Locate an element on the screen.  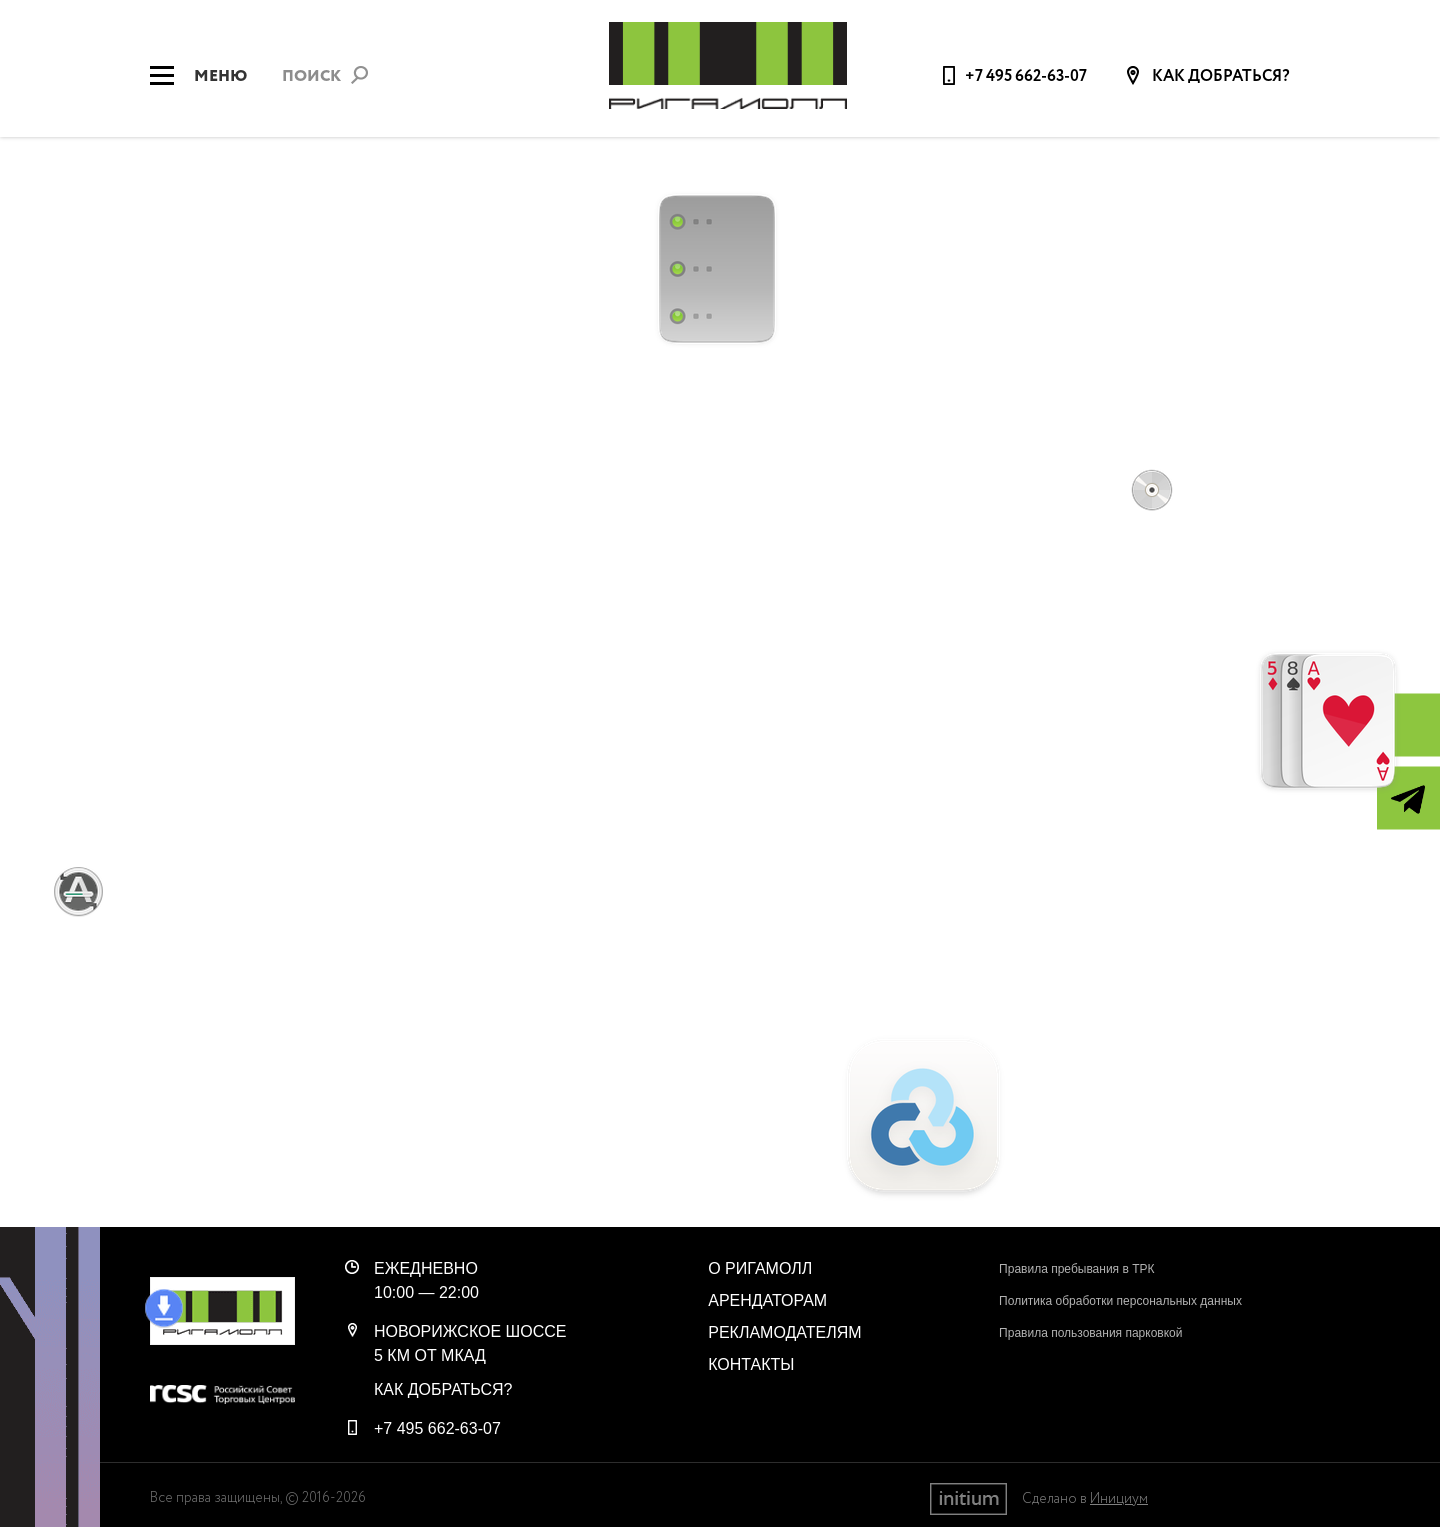
access your downloads folder is located at coordinates (164, 1308).